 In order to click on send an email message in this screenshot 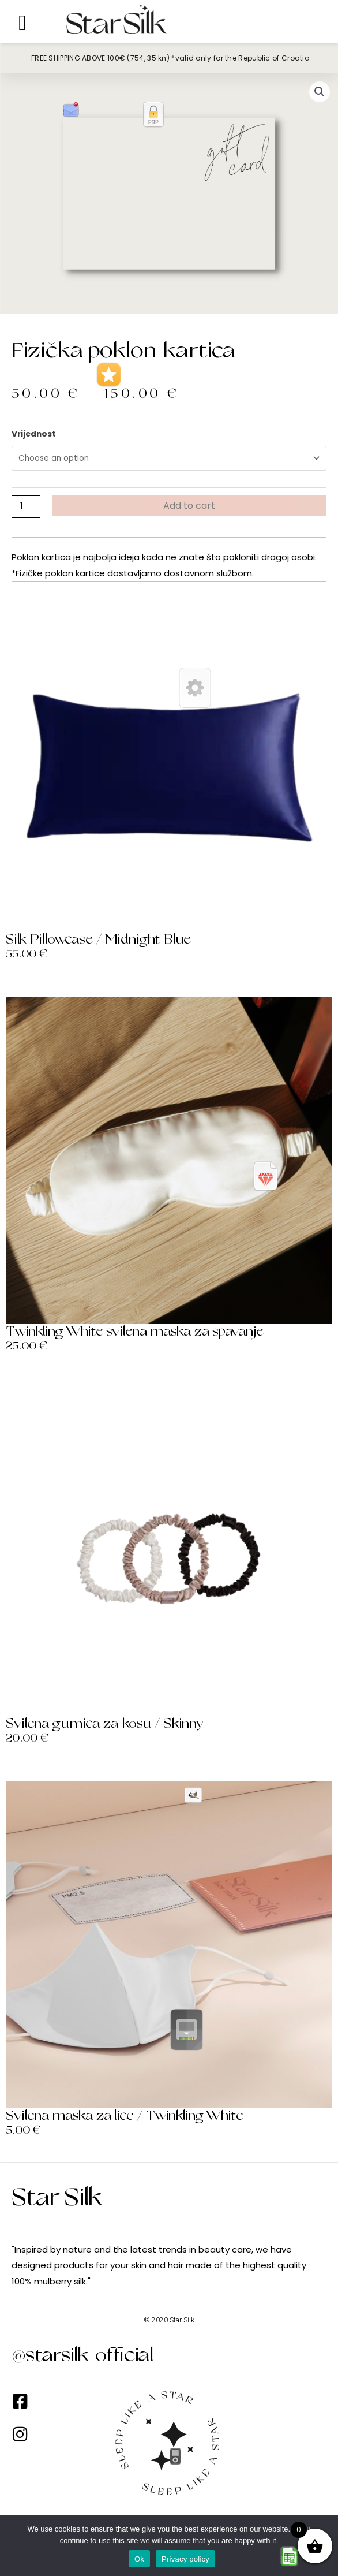, I will do `click(71, 110)`.